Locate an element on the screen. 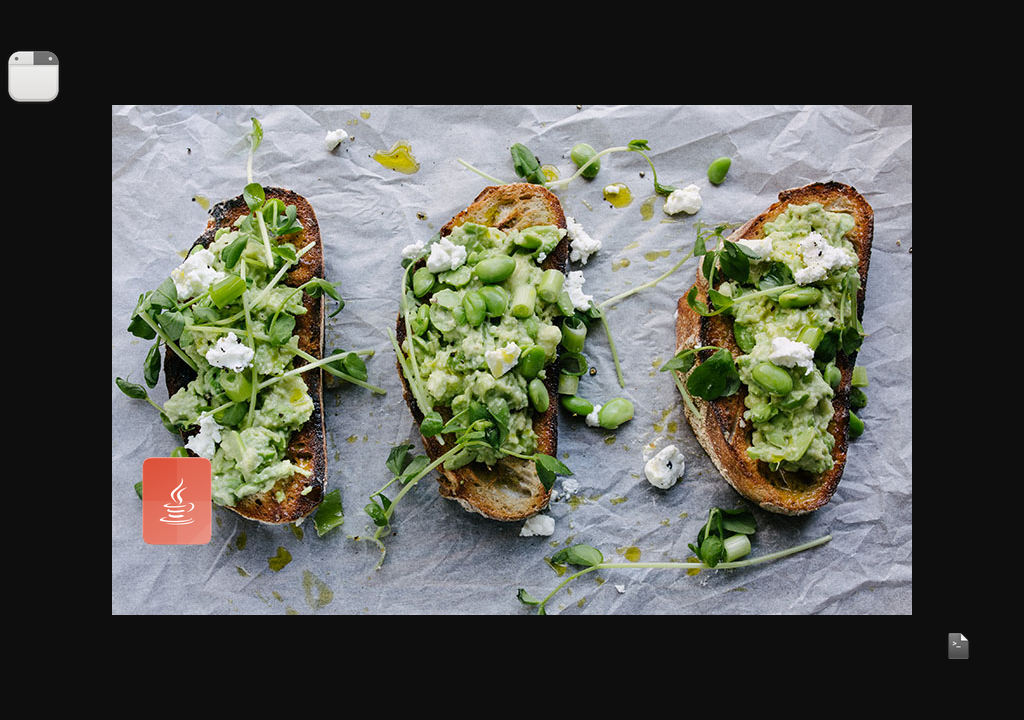  customize window decoration settings is located at coordinates (33, 76).